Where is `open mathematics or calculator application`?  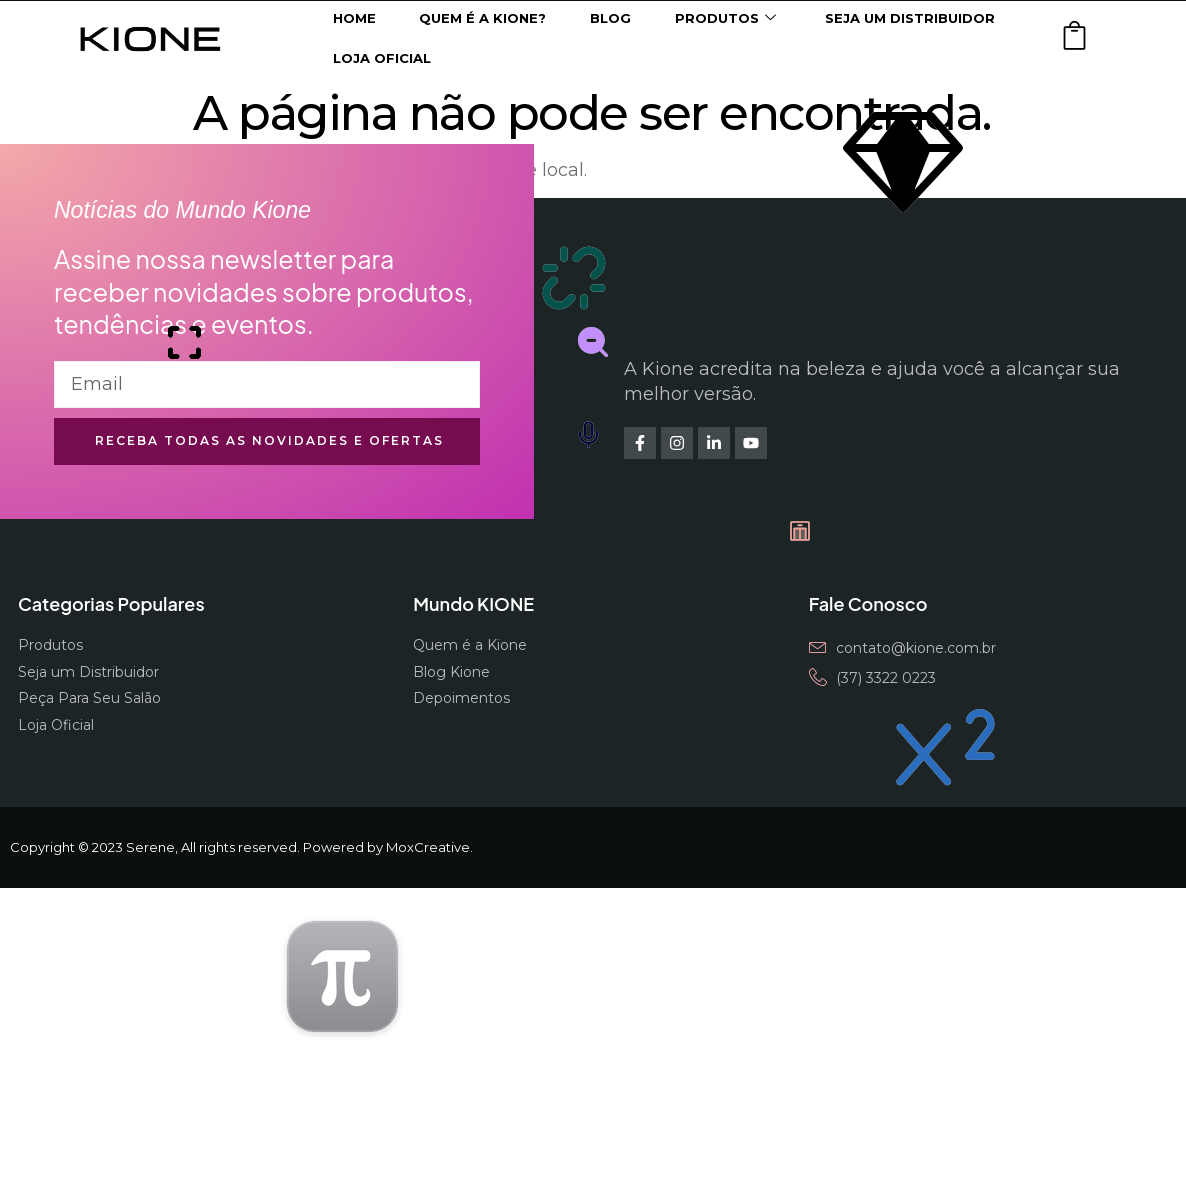
open mathematics or calculator application is located at coordinates (342, 976).